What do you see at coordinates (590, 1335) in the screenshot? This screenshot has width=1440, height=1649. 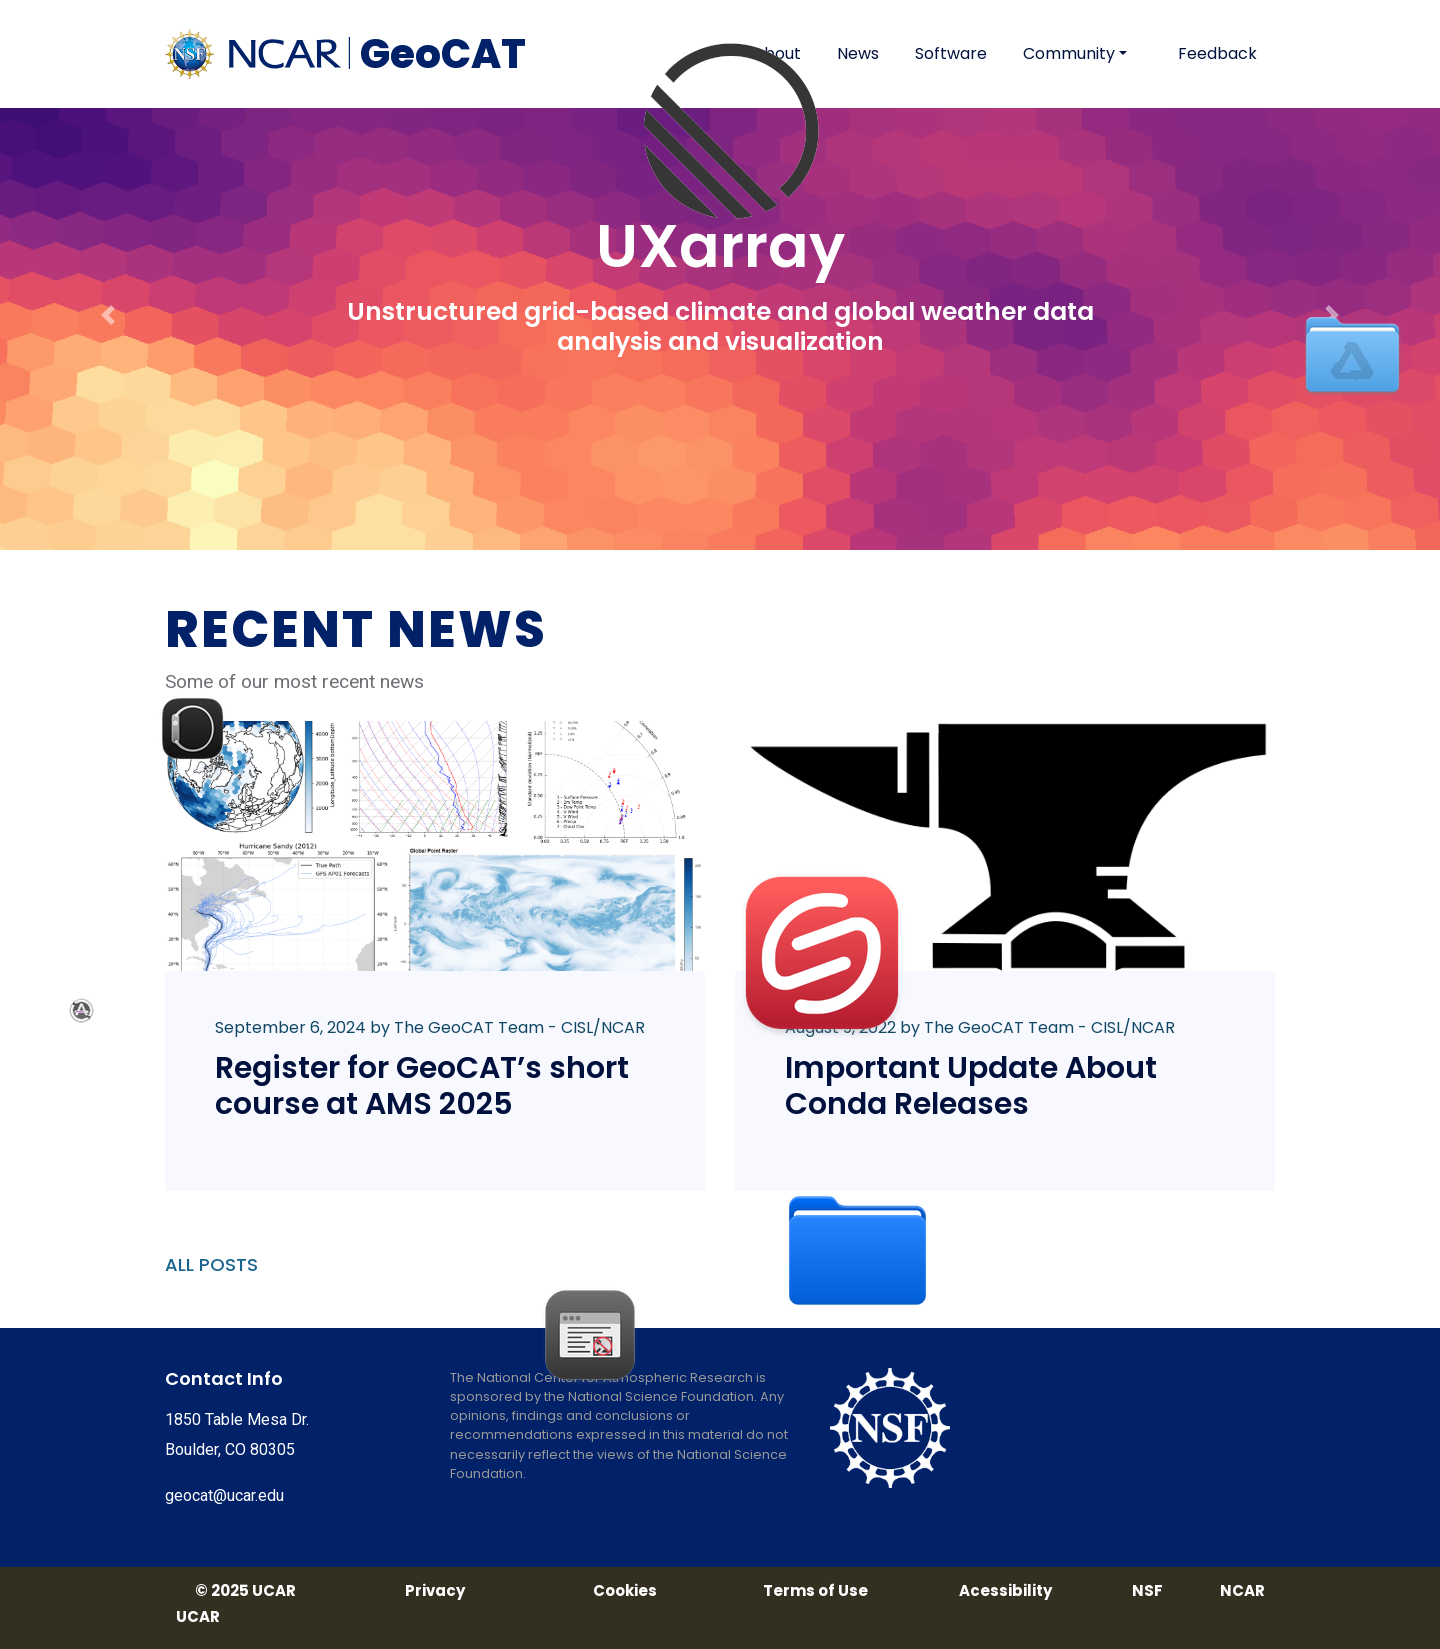 I see `configure ad blocker settings` at bounding box center [590, 1335].